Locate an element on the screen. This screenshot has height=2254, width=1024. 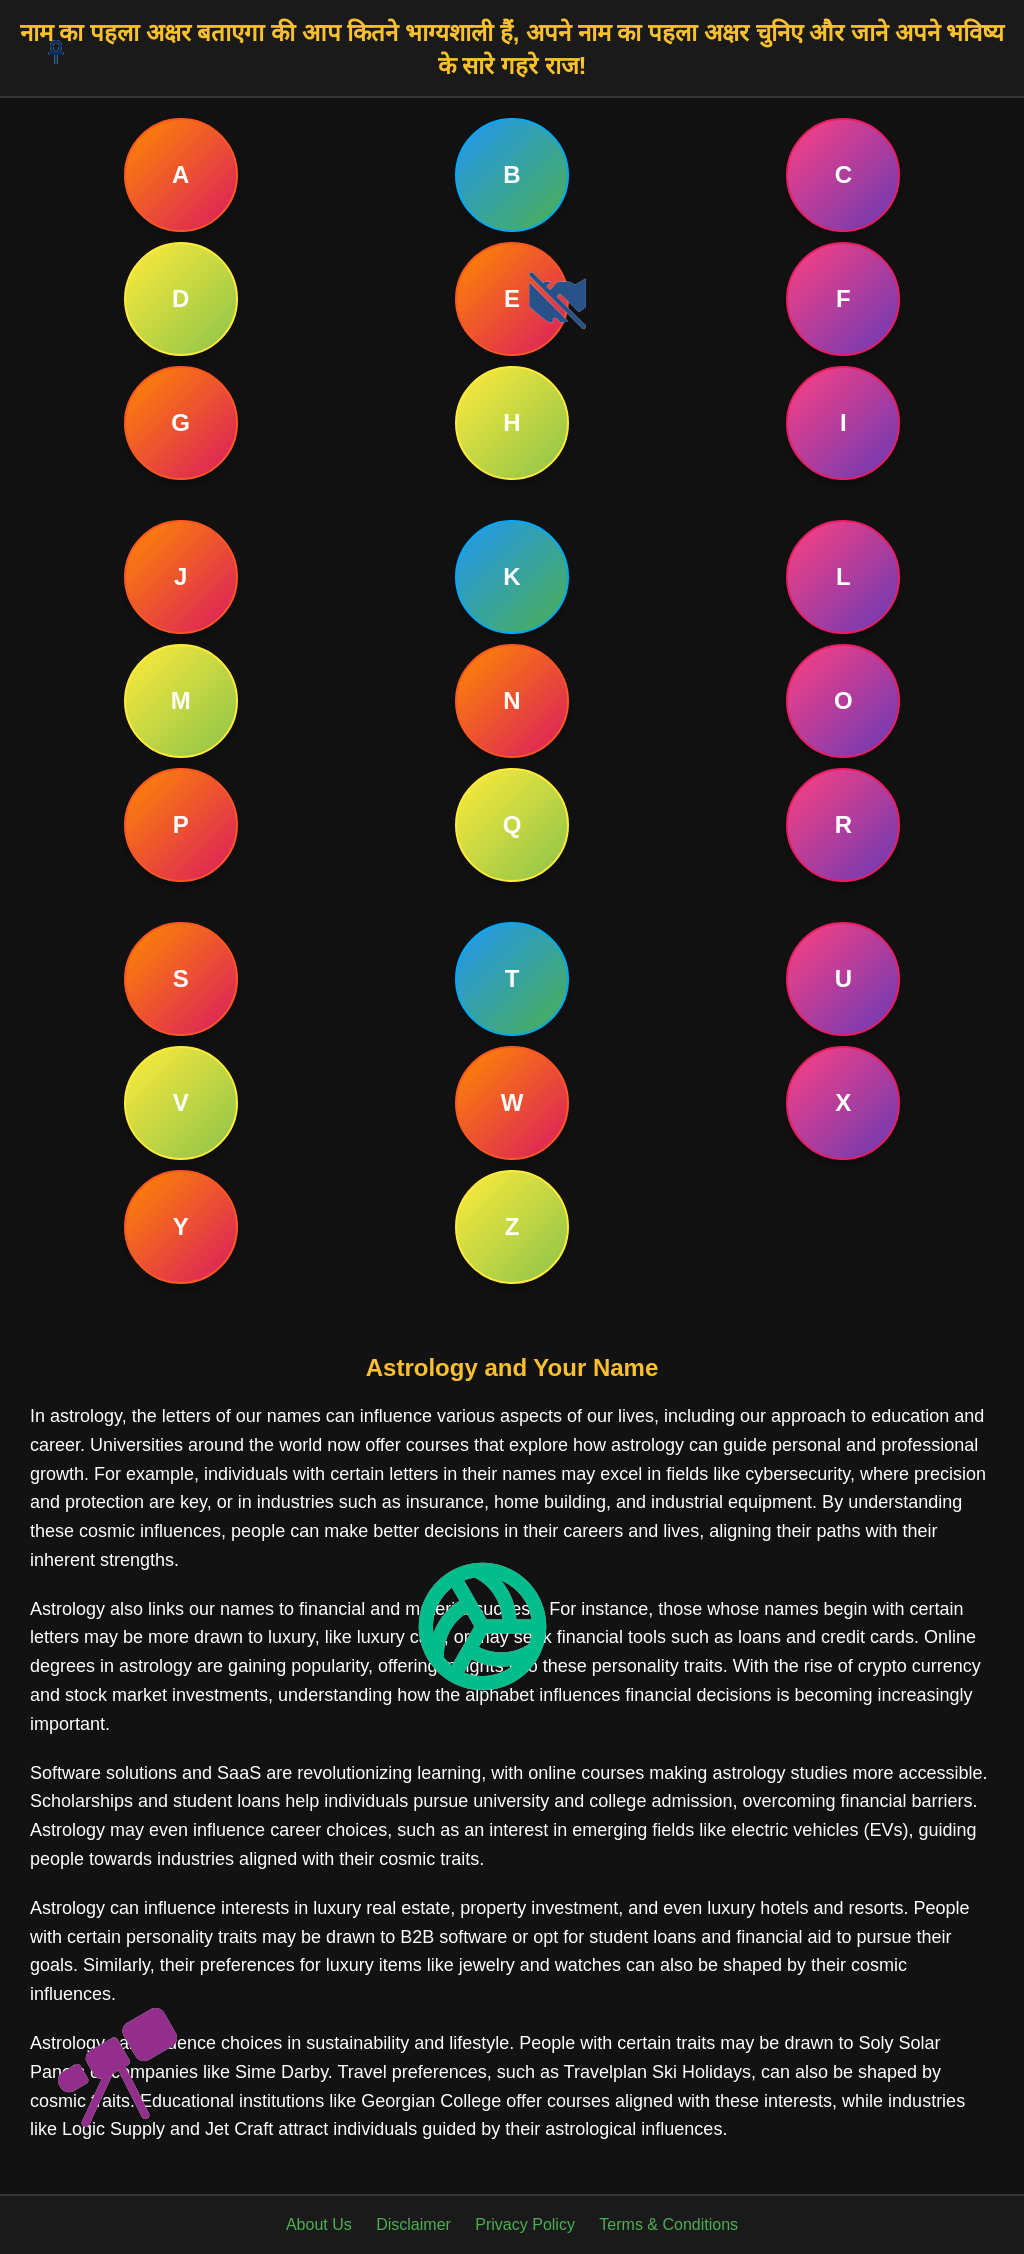
access volleyball or beach sports content is located at coordinates (482, 1626).